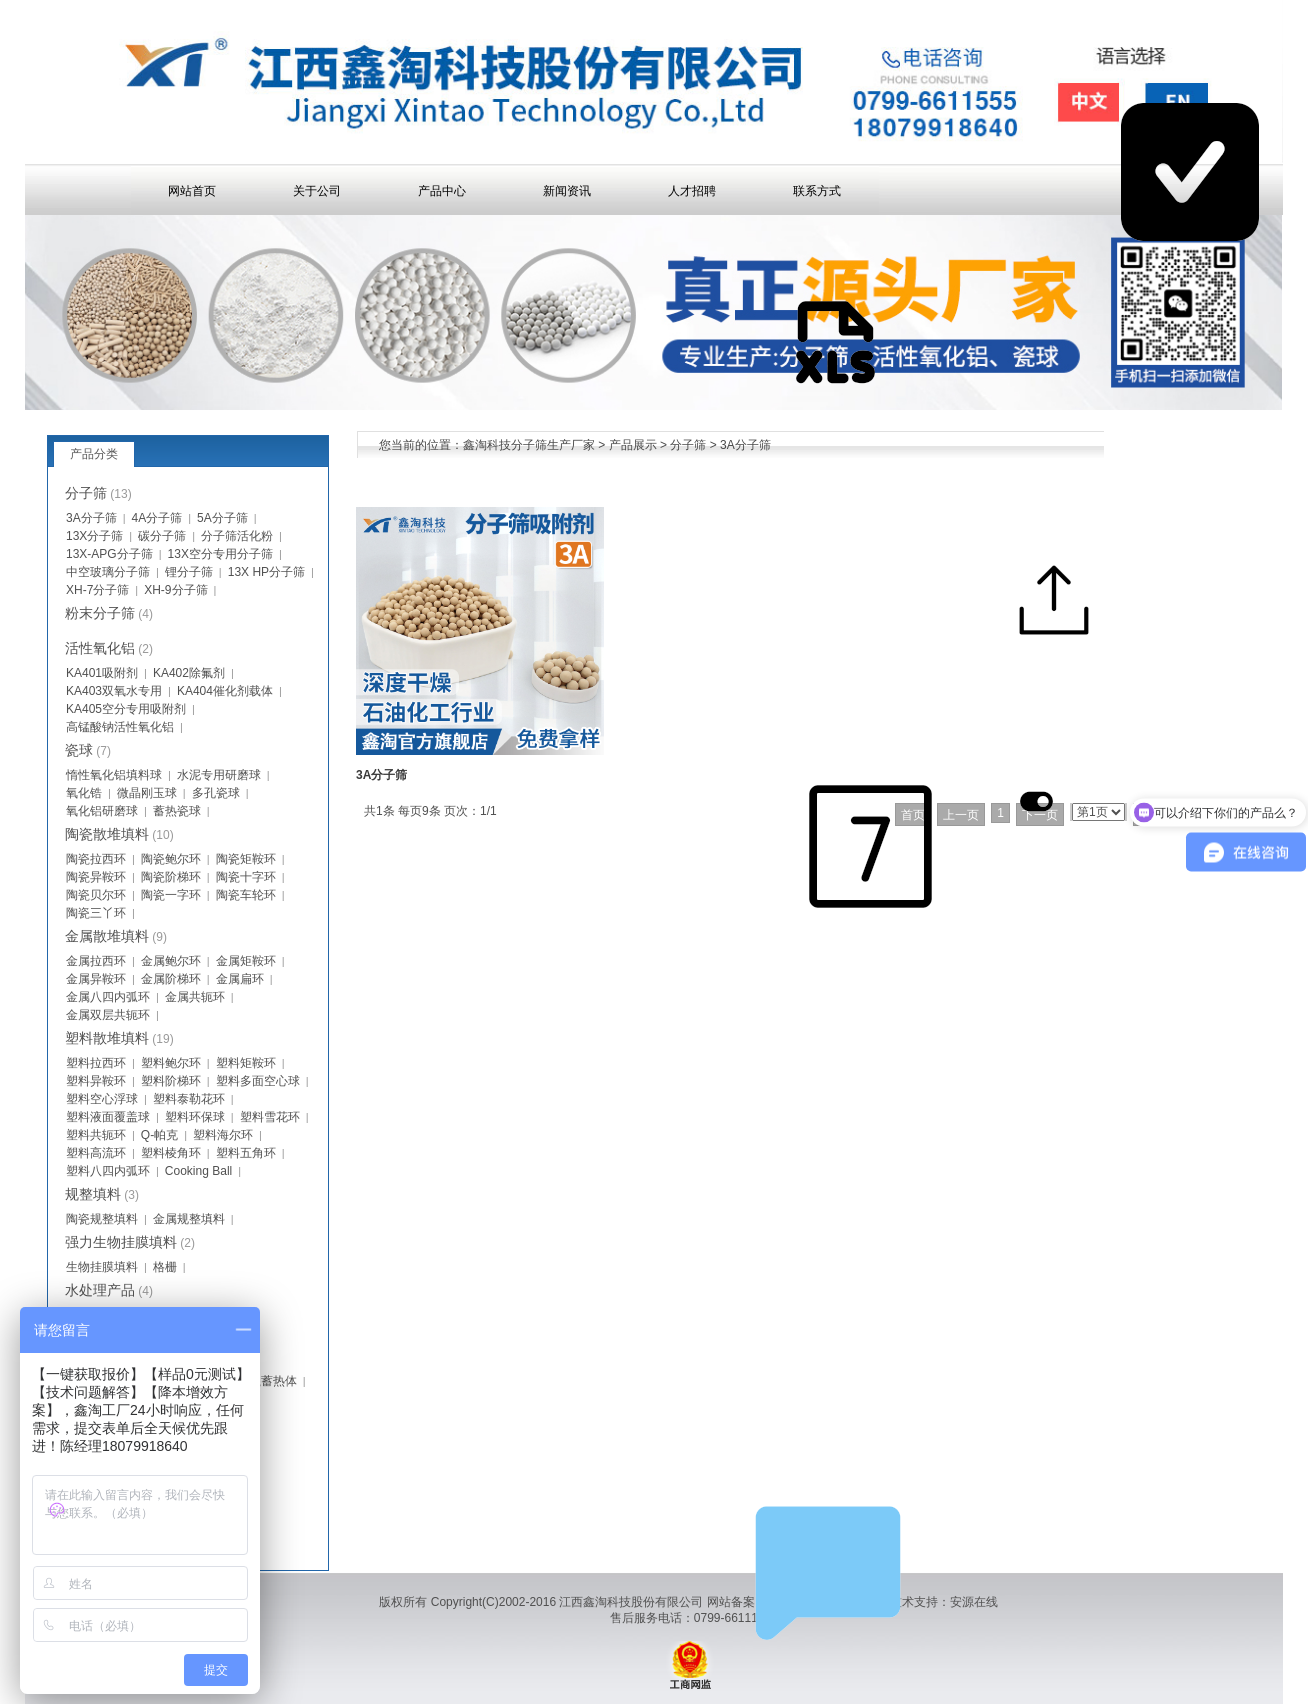  What do you see at coordinates (1190, 172) in the screenshot?
I see `confirm or submit a selection` at bounding box center [1190, 172].